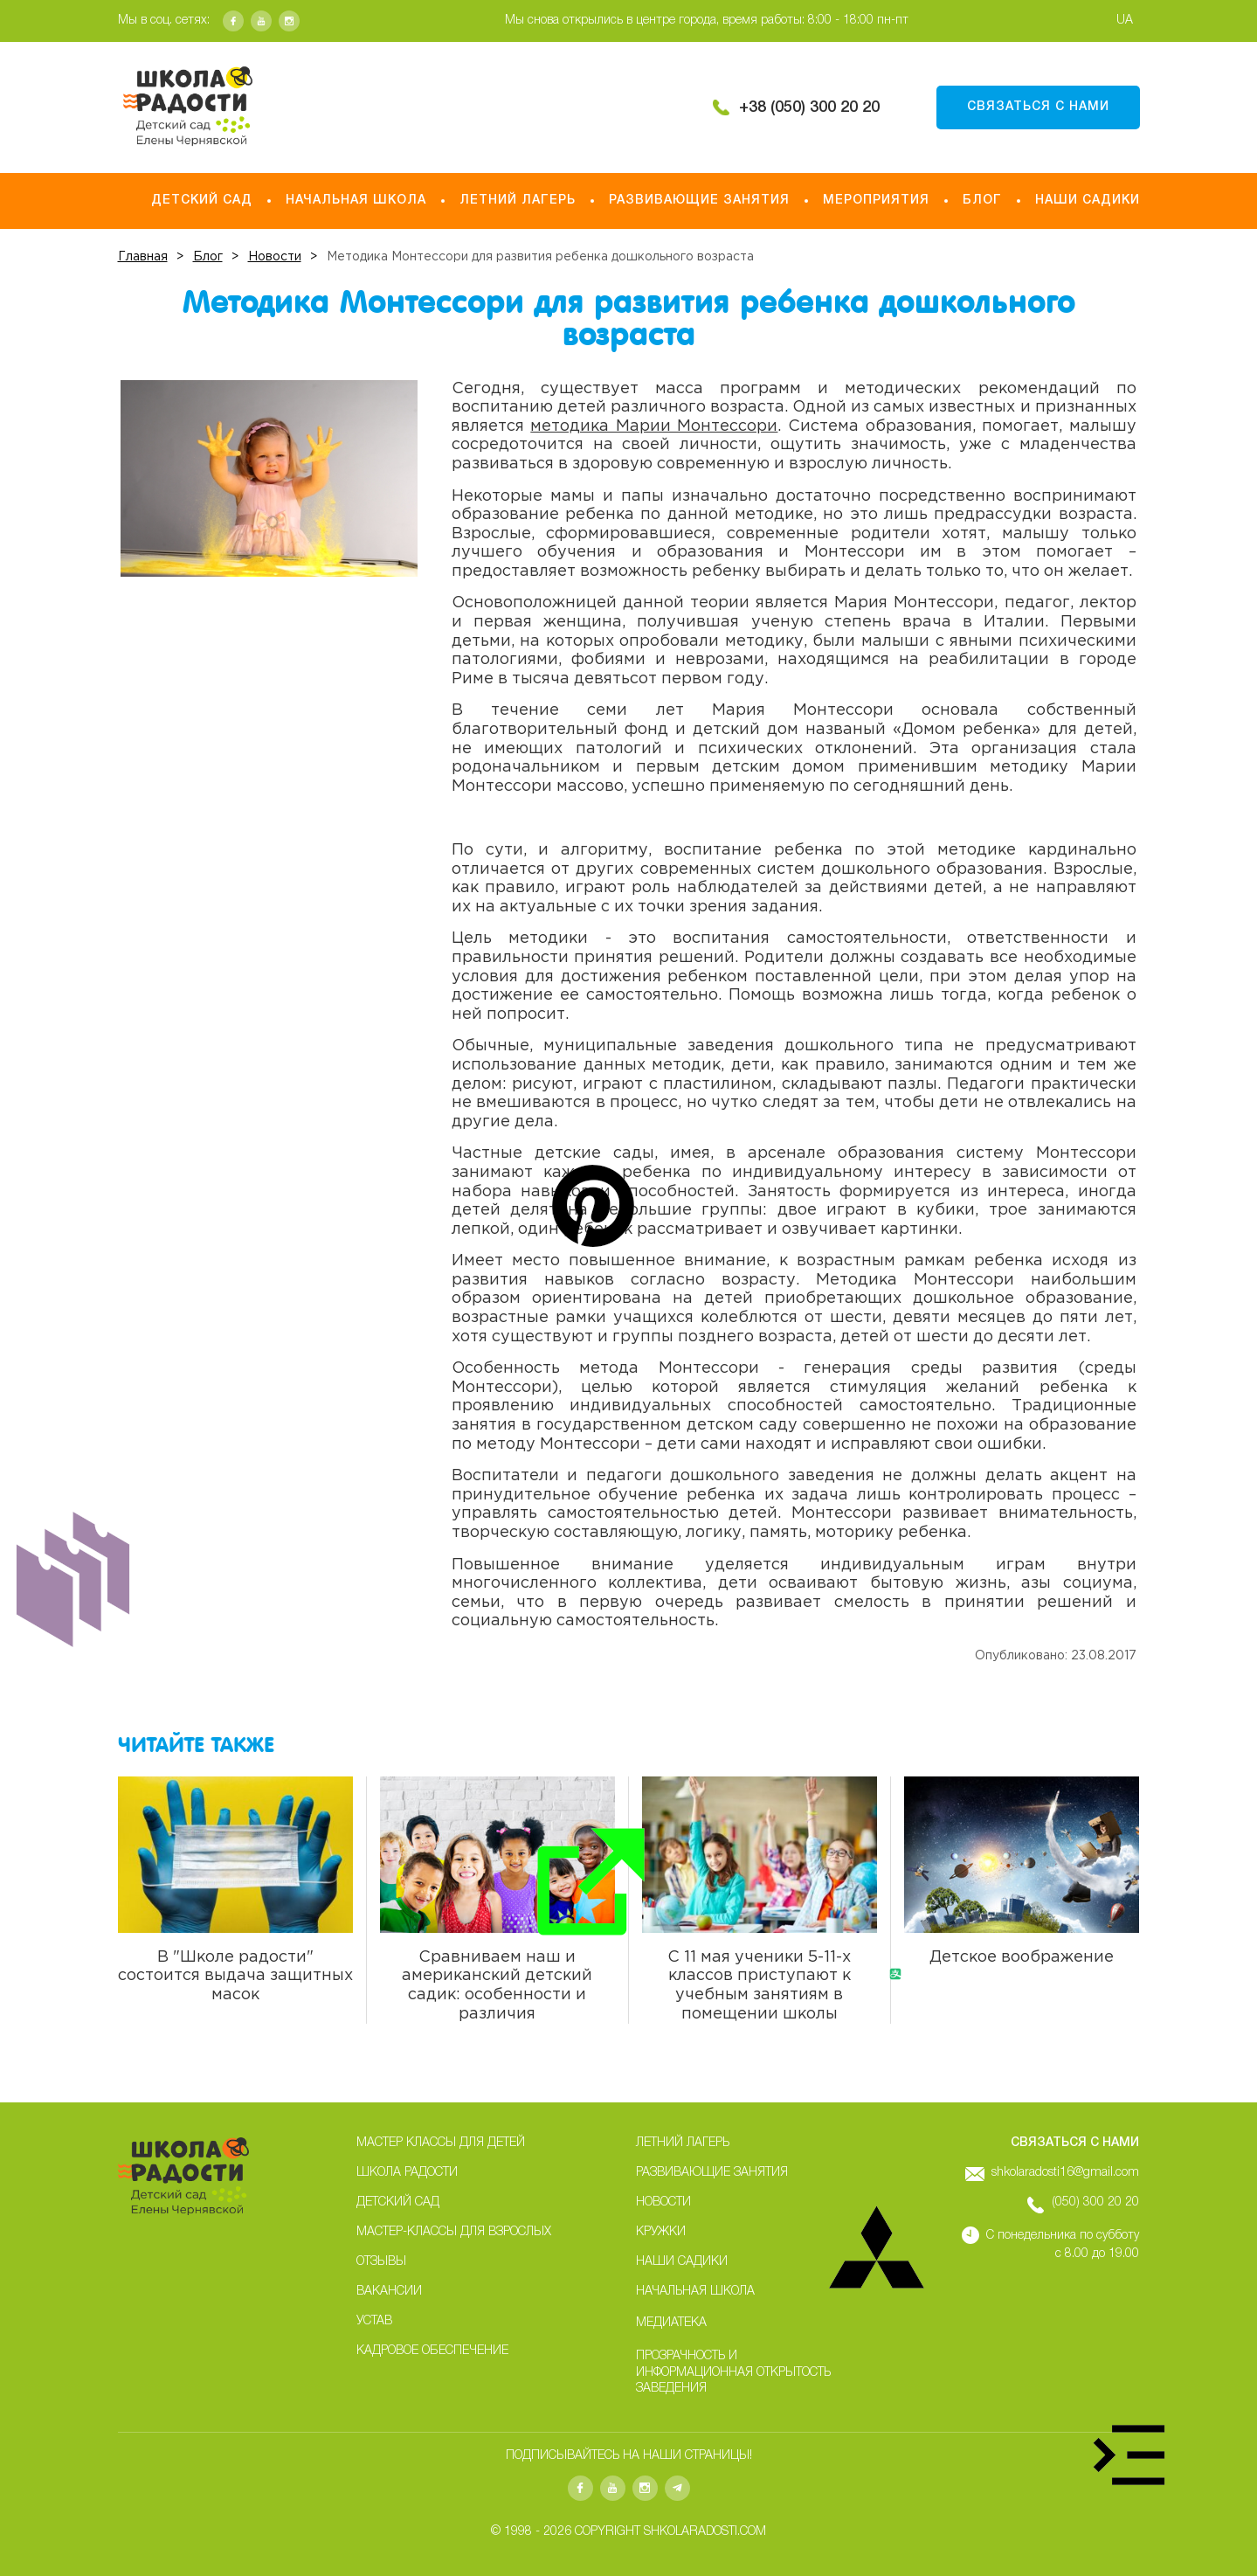  I want to click on open Pinterest app, so click(593, 1206).